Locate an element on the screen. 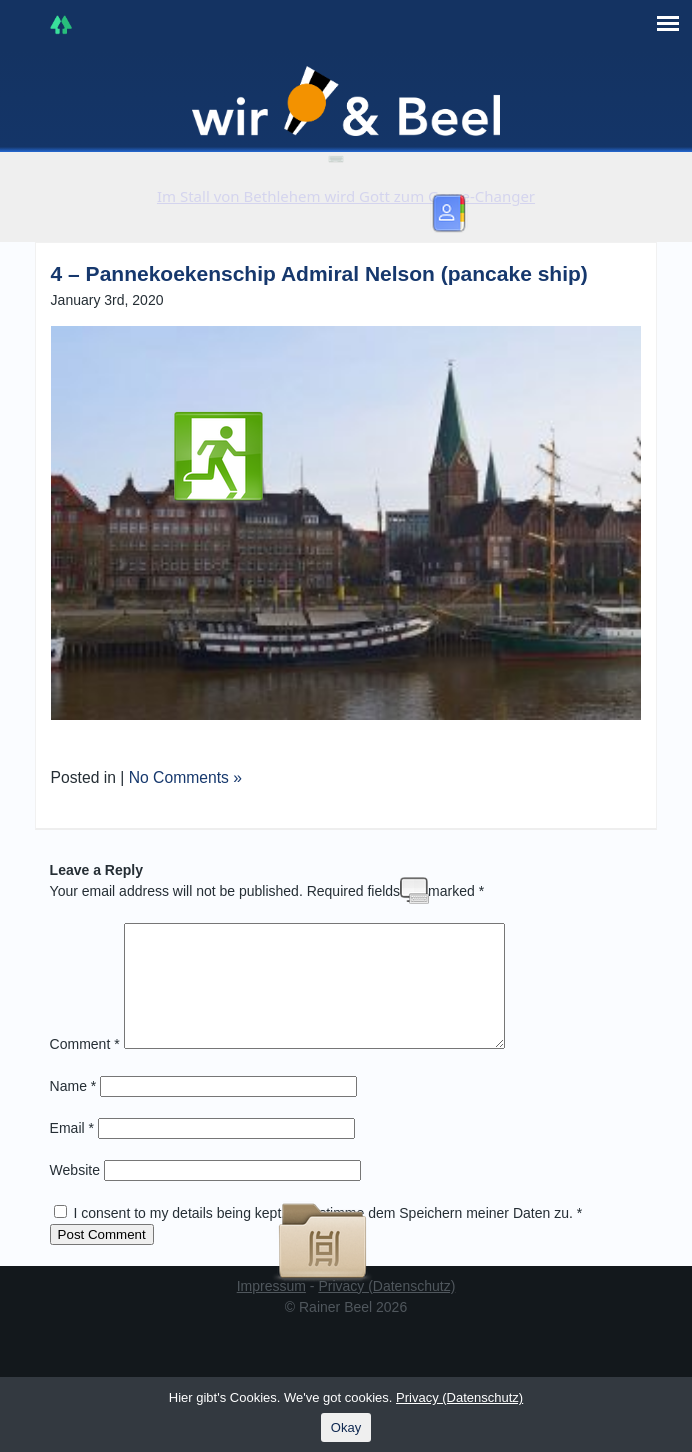 The image size is (692, 1452). access computer or desktop settings is located at coordinates (414, 890).